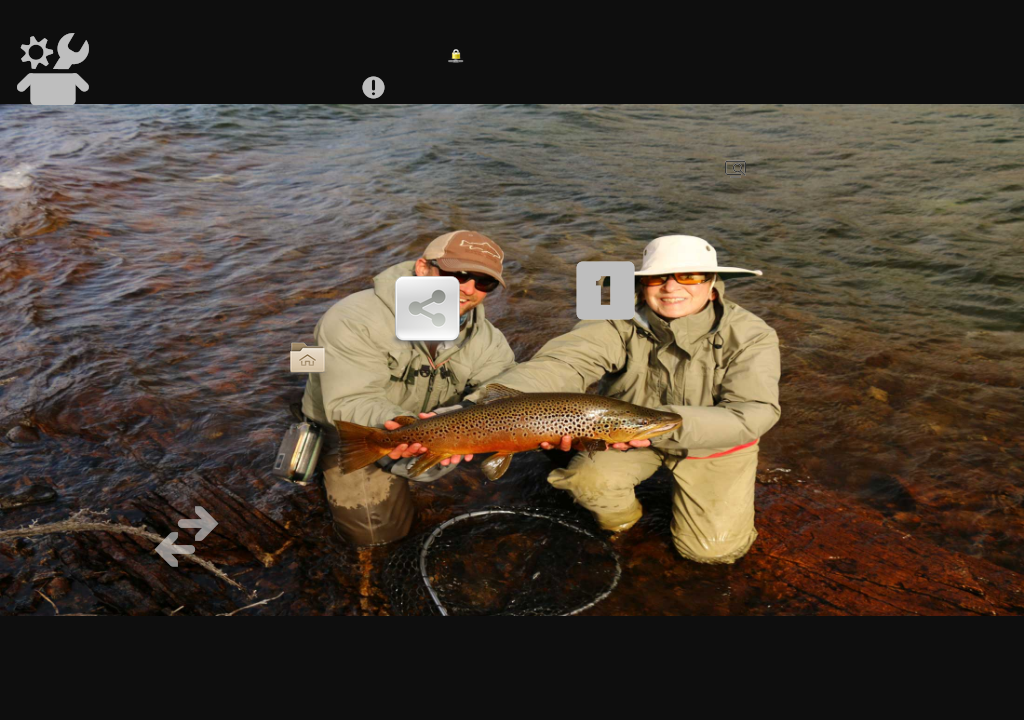 The width and height of the screenshot is (1024, 720). I want to click on connect to a virtual private network, so click(456, 56).